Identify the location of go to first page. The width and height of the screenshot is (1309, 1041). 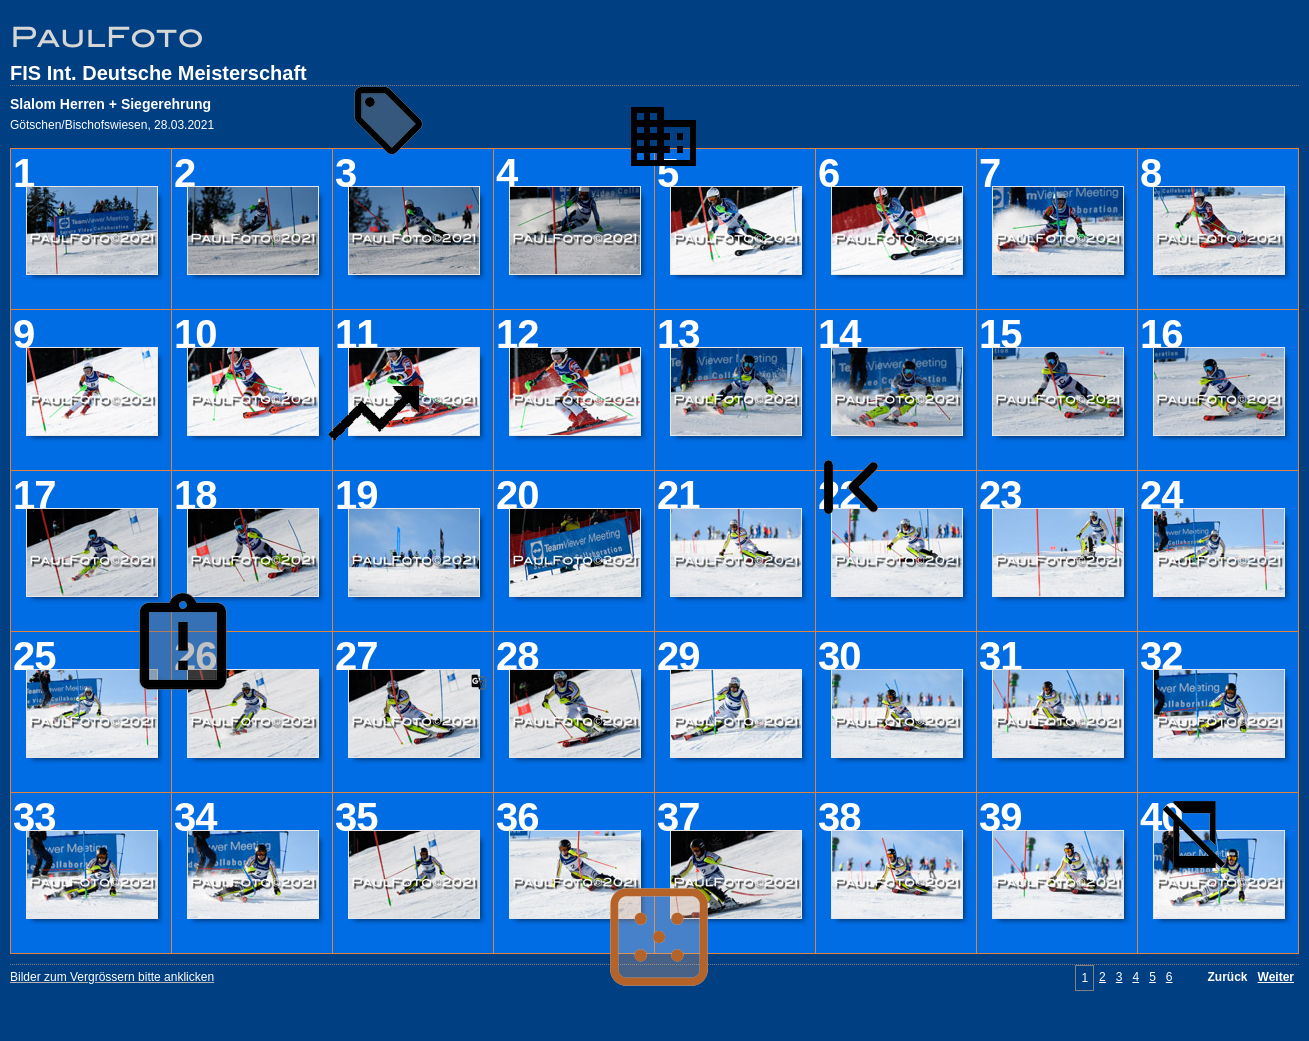
(851, 487).